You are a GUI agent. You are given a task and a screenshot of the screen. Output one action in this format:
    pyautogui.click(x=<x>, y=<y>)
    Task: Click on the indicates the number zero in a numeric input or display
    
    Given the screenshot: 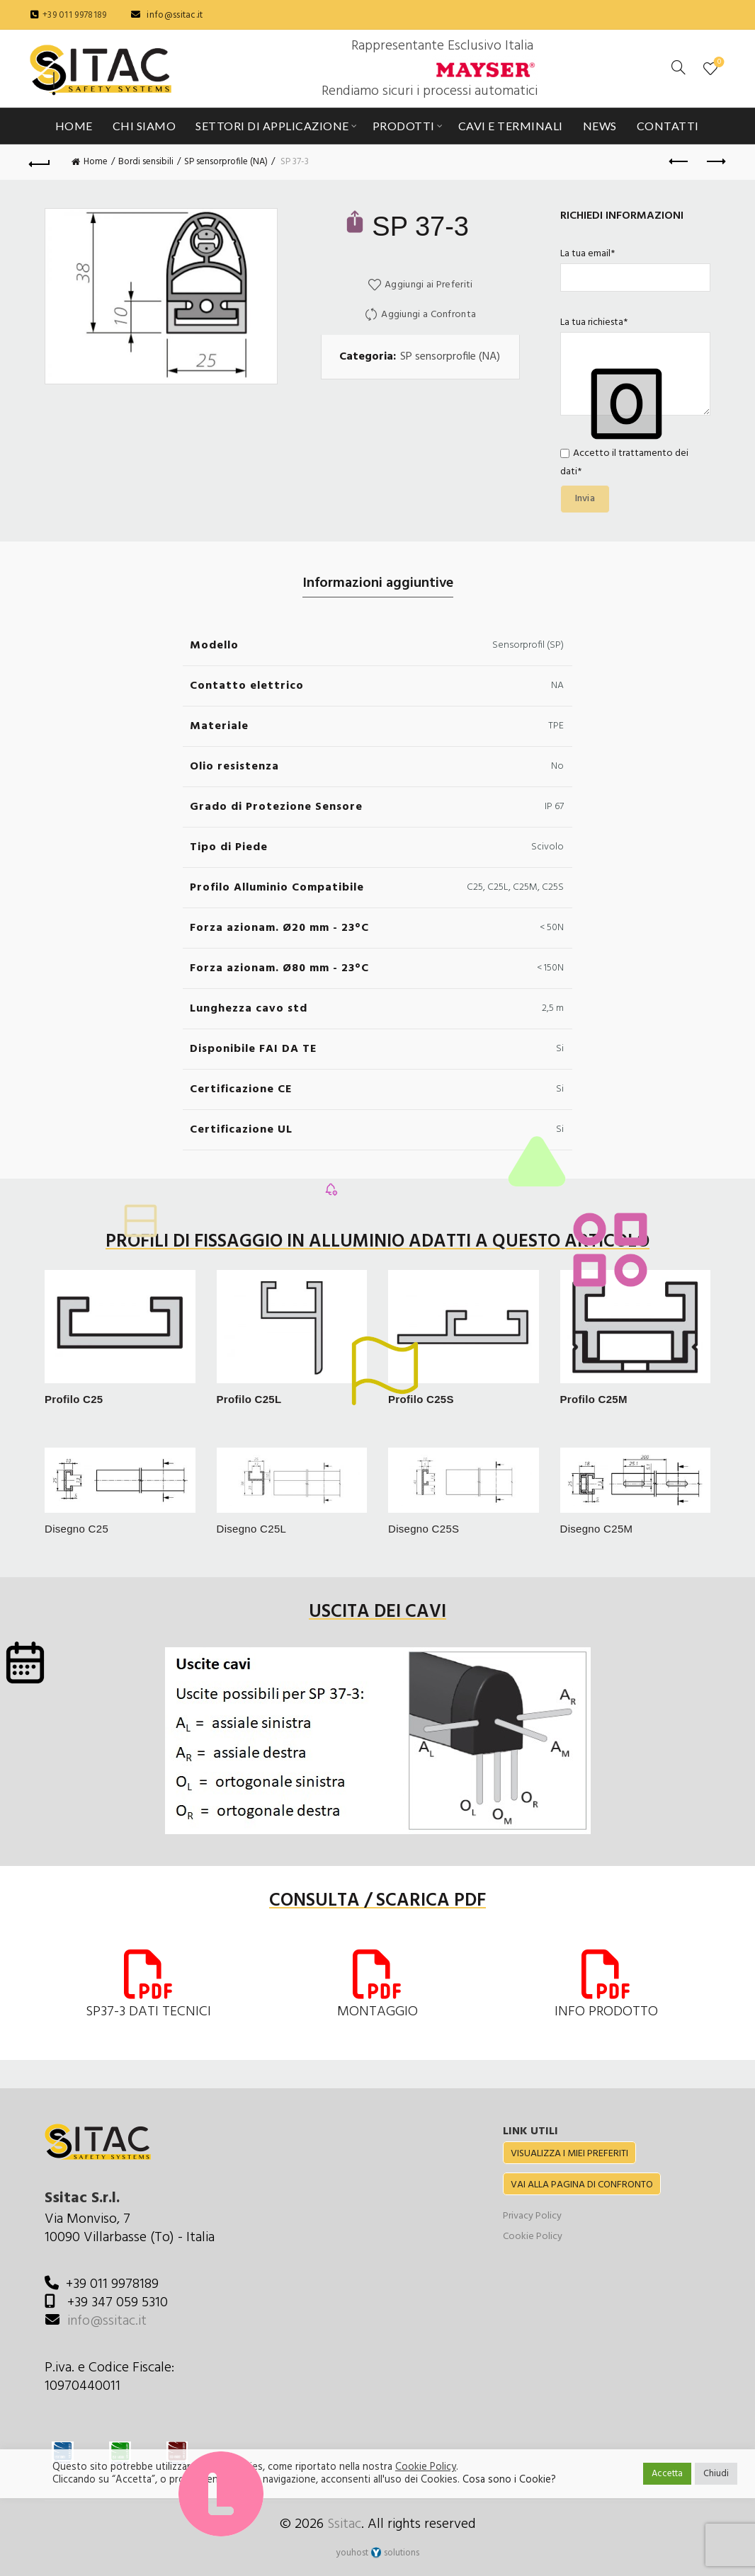 What is the action you would take?
    pyautogui.click(x=626, y=403)
    